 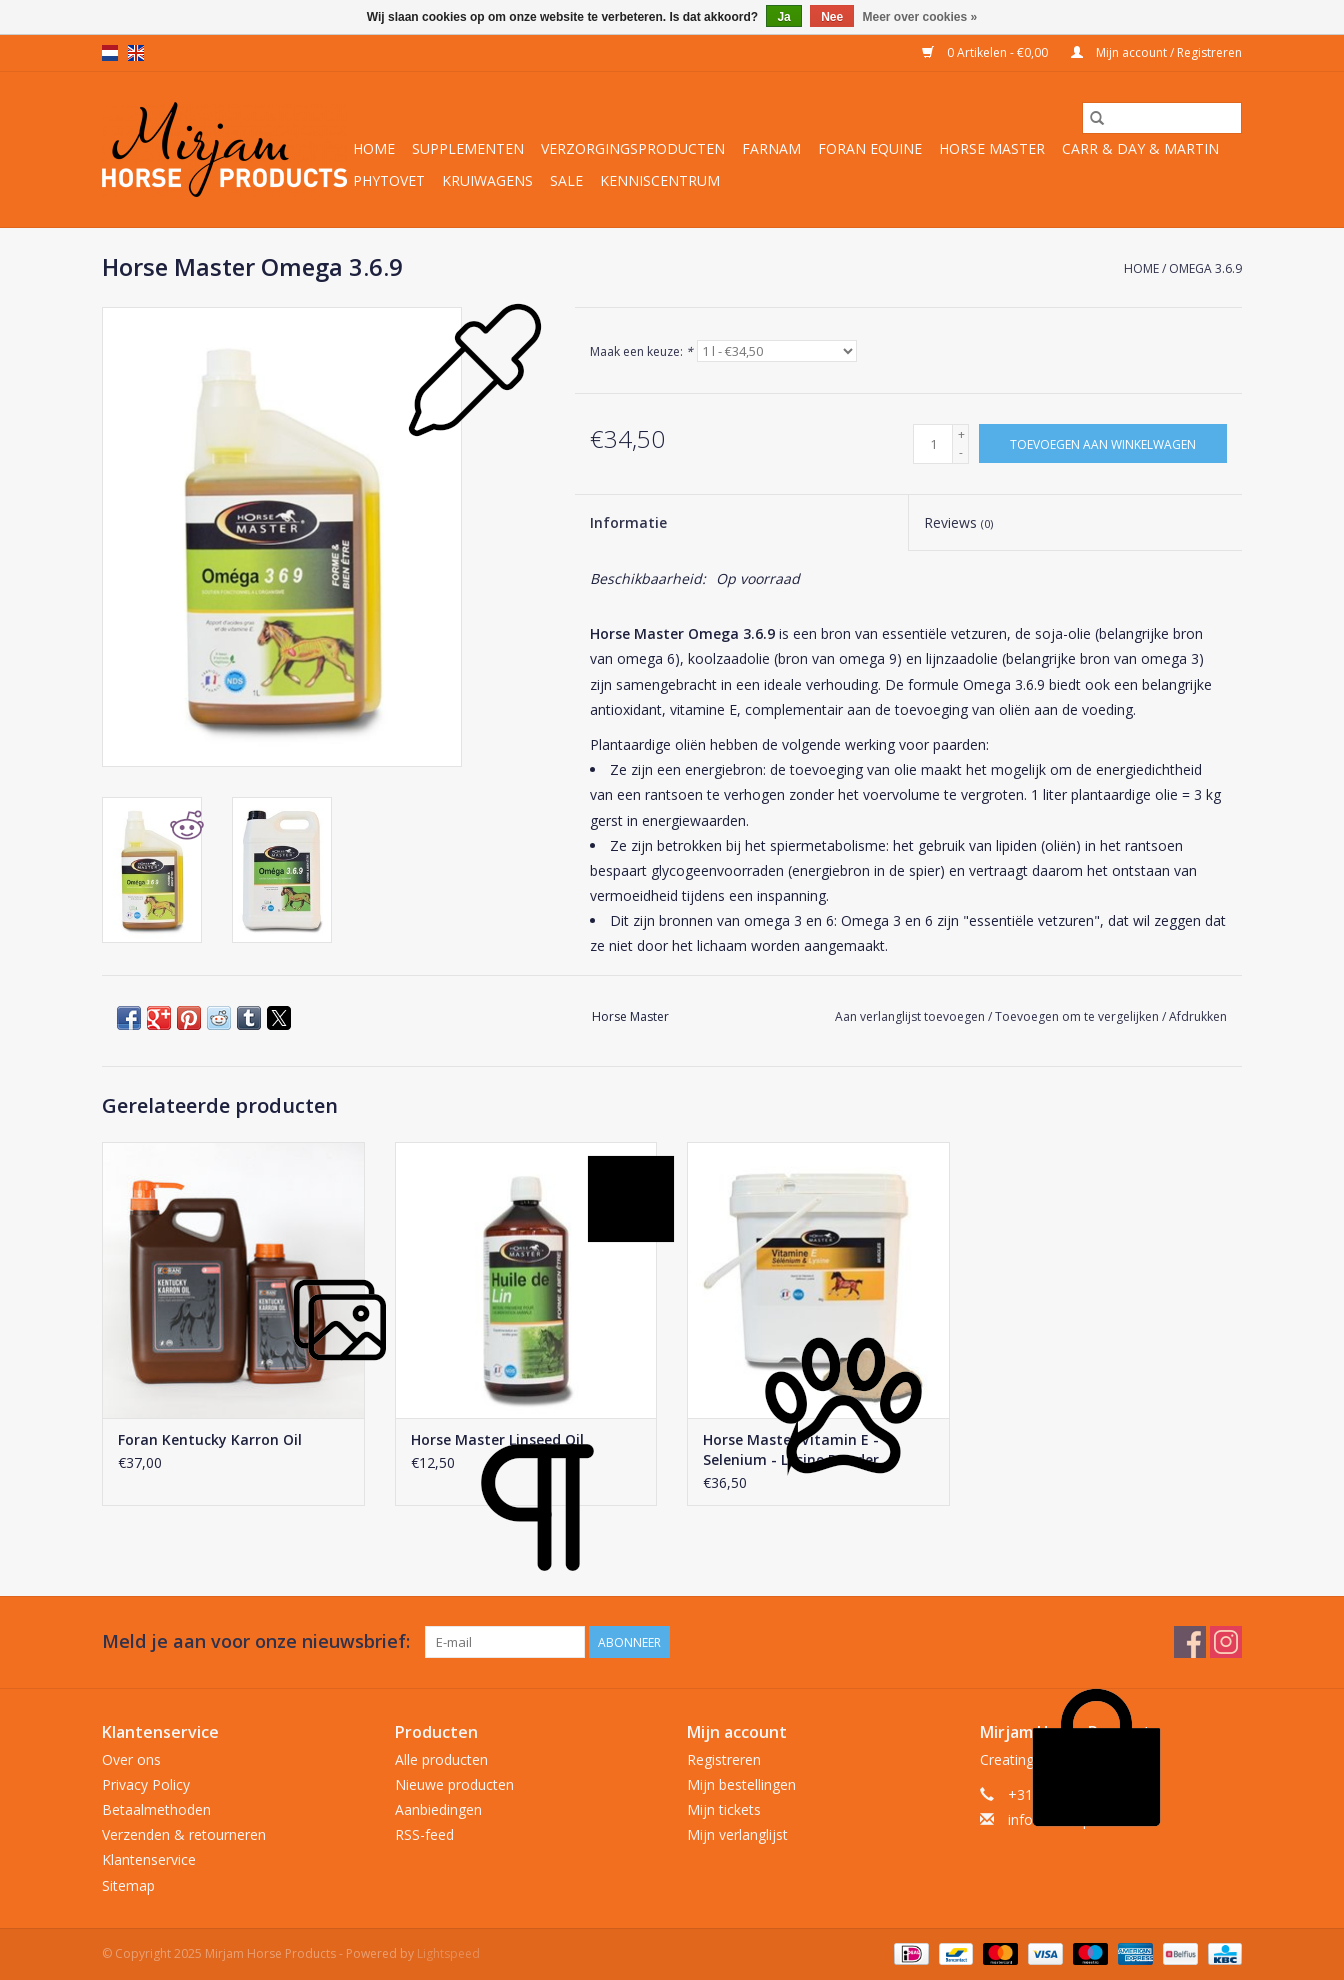 I want to click on pick a color from the screen, so click(x=475, y=370).